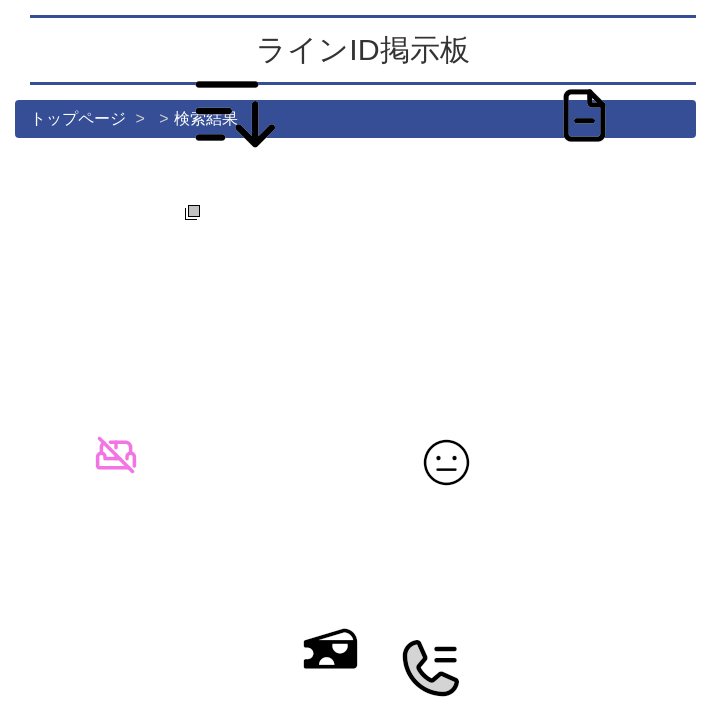  What do you see at coordinates (232, 111) in the screenshot?
I see `sort items in ascending order` at bounding box center [232, 111].